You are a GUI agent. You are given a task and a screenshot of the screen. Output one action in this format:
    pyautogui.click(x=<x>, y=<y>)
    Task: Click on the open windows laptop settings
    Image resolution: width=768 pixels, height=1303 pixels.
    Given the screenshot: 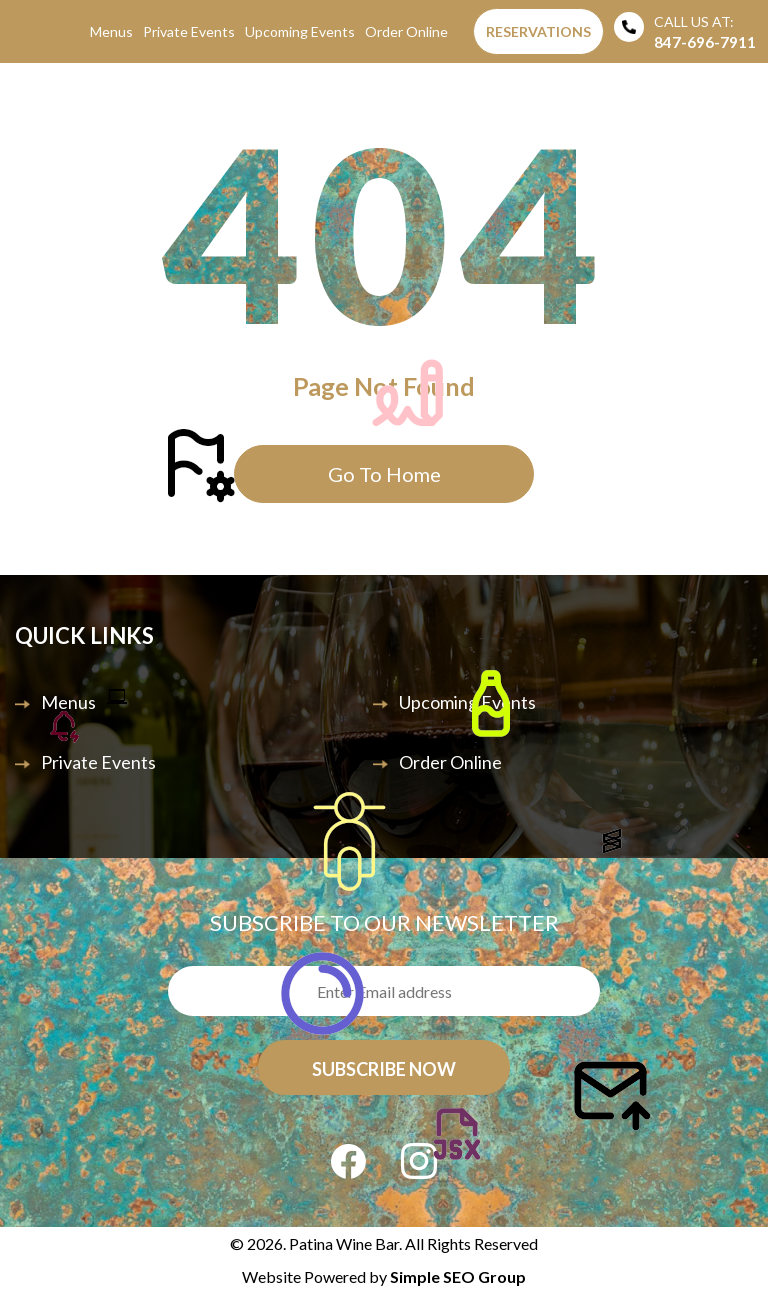 What is the action you would take?
    pyautogui.click(x=117, y=697)
    